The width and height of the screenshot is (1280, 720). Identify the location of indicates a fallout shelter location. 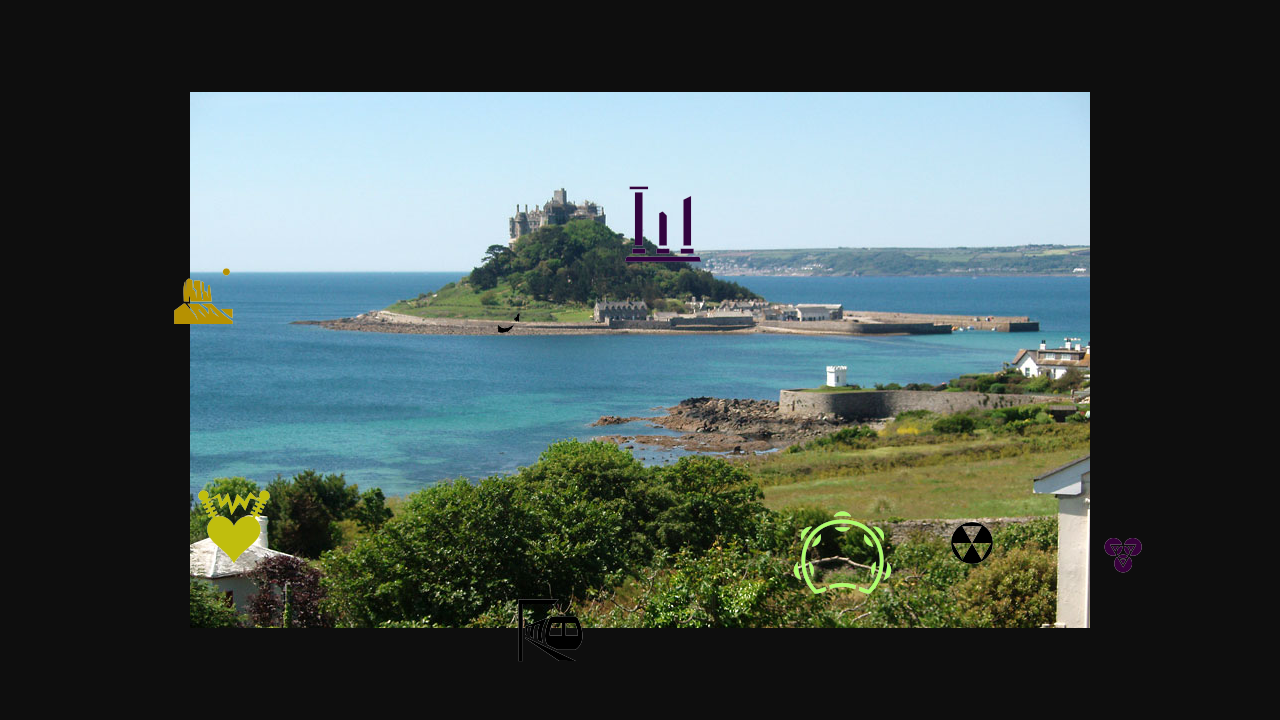
(972, 543).